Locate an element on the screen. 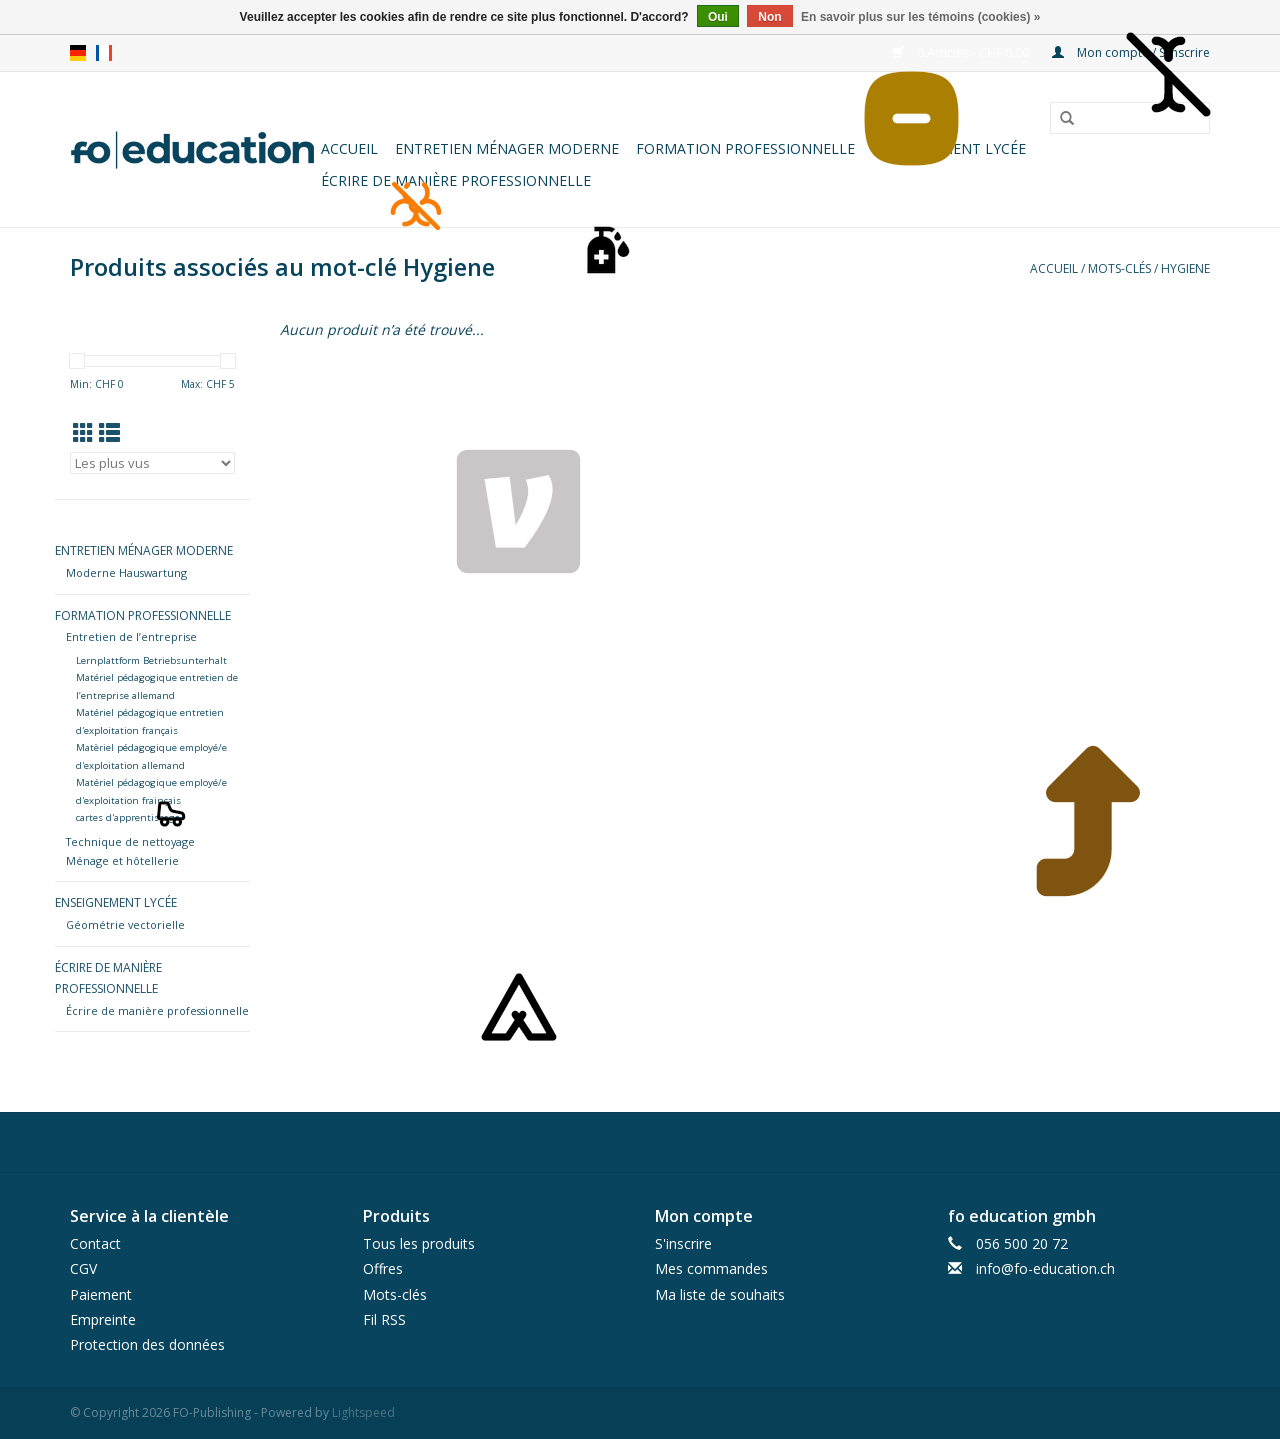 The width and height of the screenshot is (1280, 1439). open Venmo app is located at coordinates (518, 511).